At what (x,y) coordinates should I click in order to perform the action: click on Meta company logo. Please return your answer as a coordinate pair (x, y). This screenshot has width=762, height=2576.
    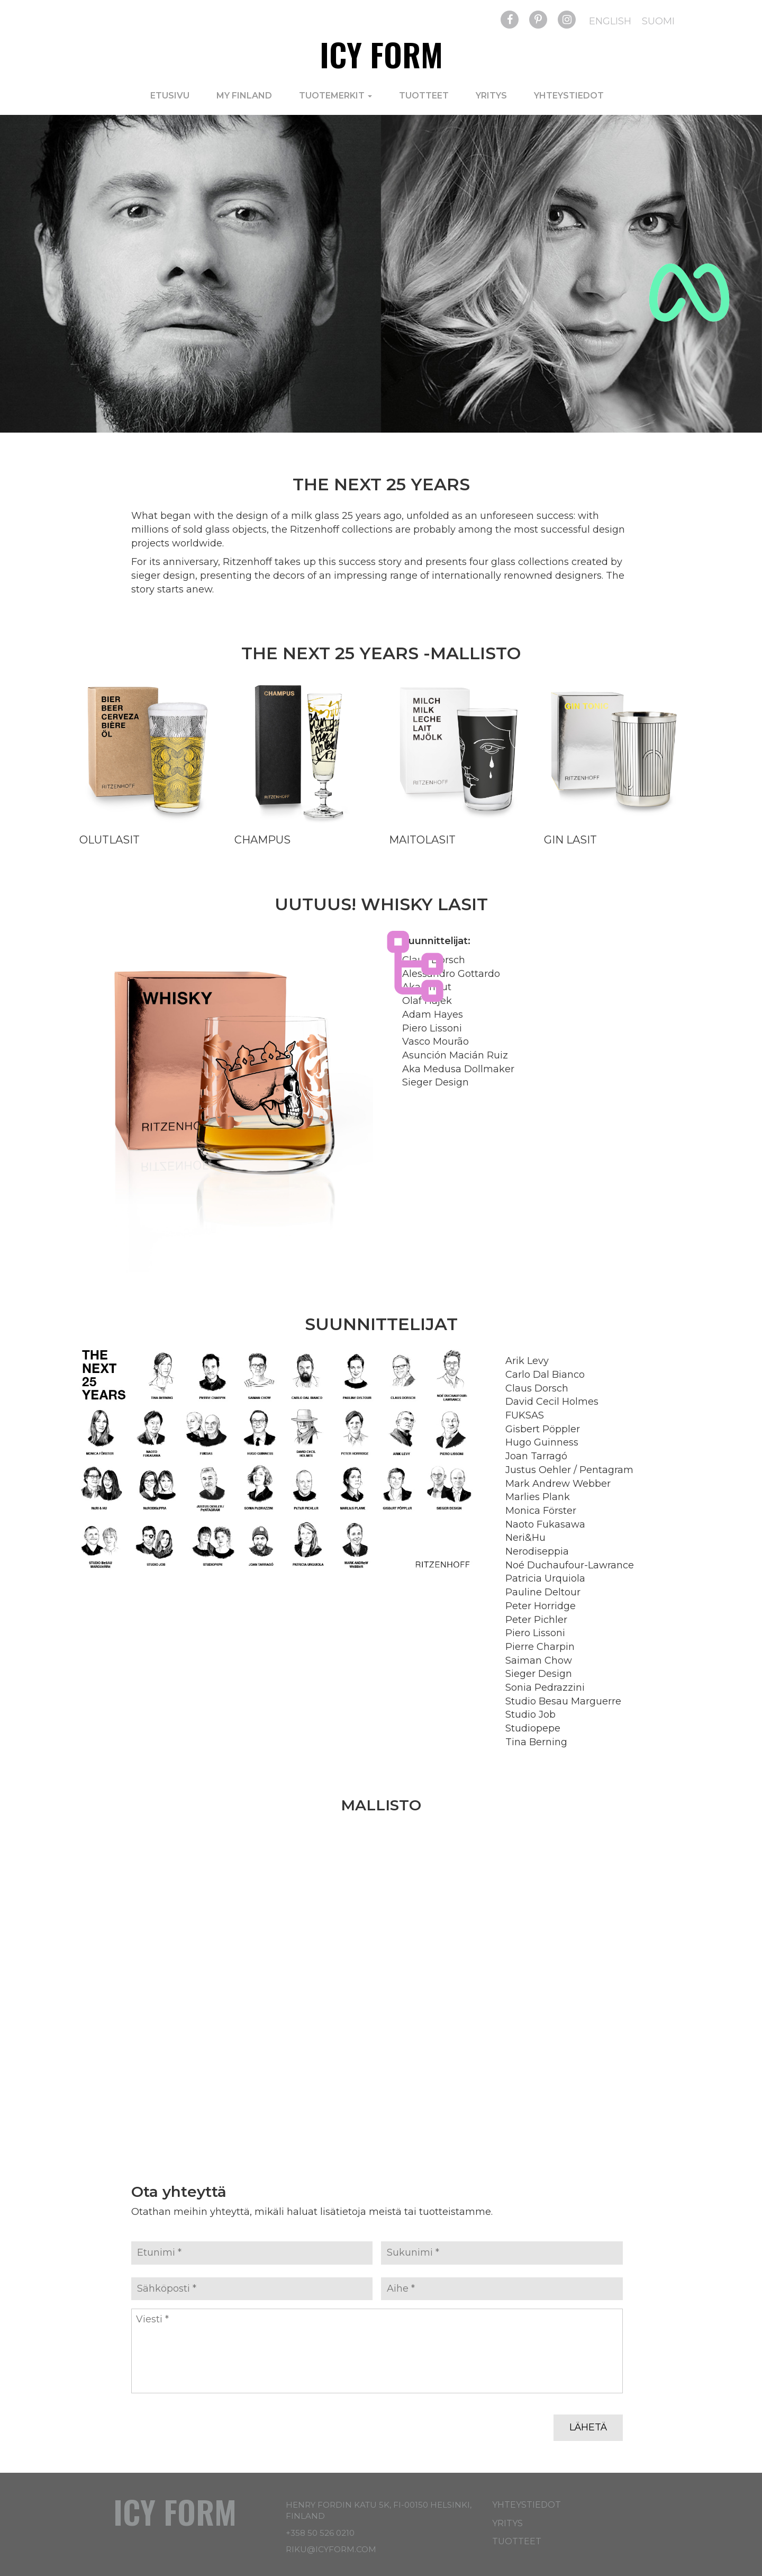
    Looking at the image, I should click on (689, 292).